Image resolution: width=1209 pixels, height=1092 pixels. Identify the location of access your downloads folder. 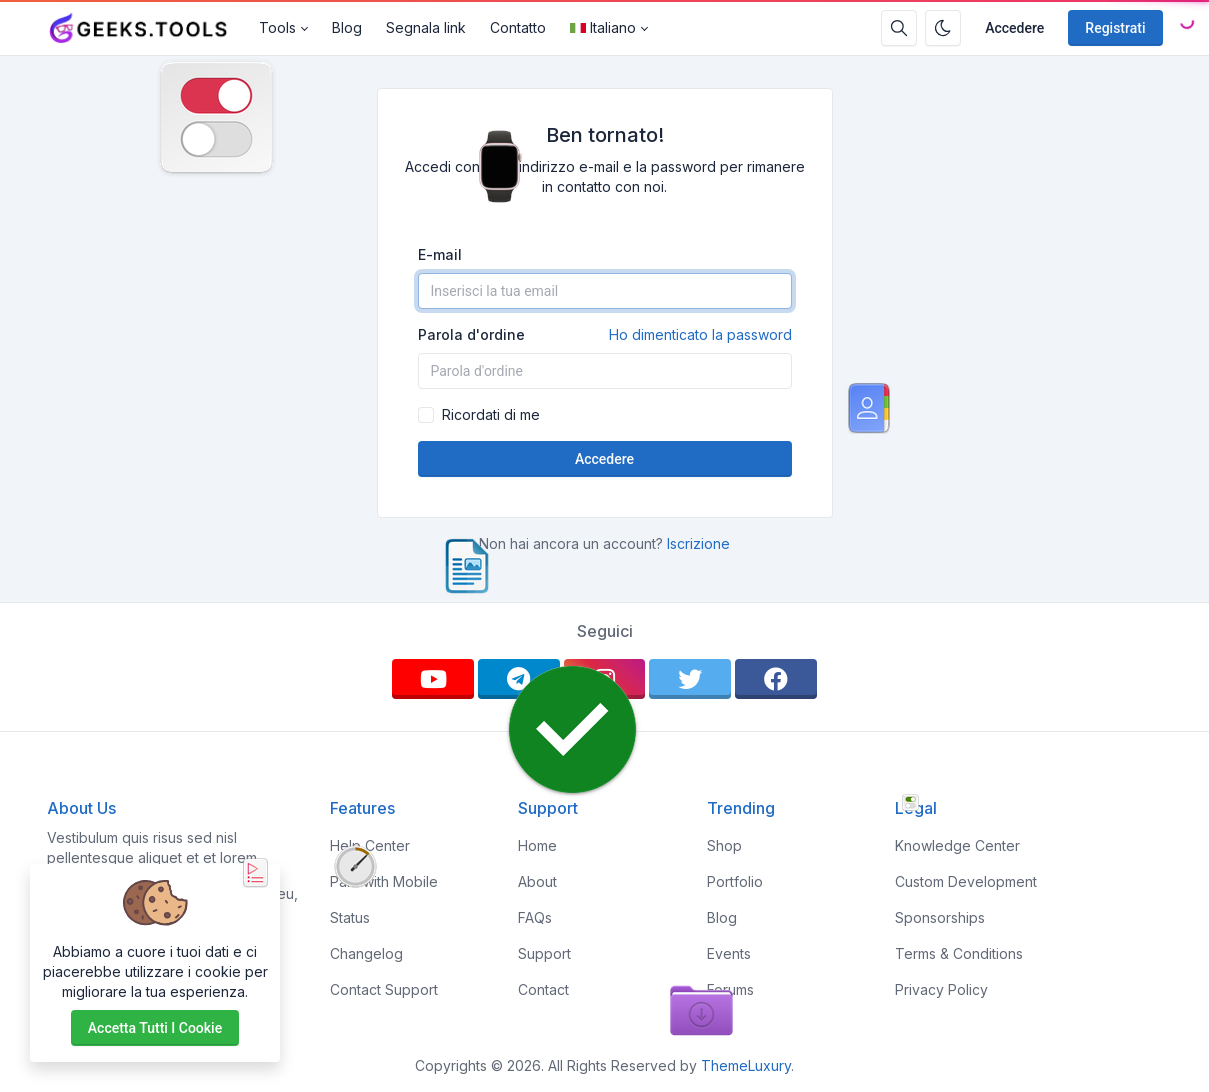
(701, 1010).